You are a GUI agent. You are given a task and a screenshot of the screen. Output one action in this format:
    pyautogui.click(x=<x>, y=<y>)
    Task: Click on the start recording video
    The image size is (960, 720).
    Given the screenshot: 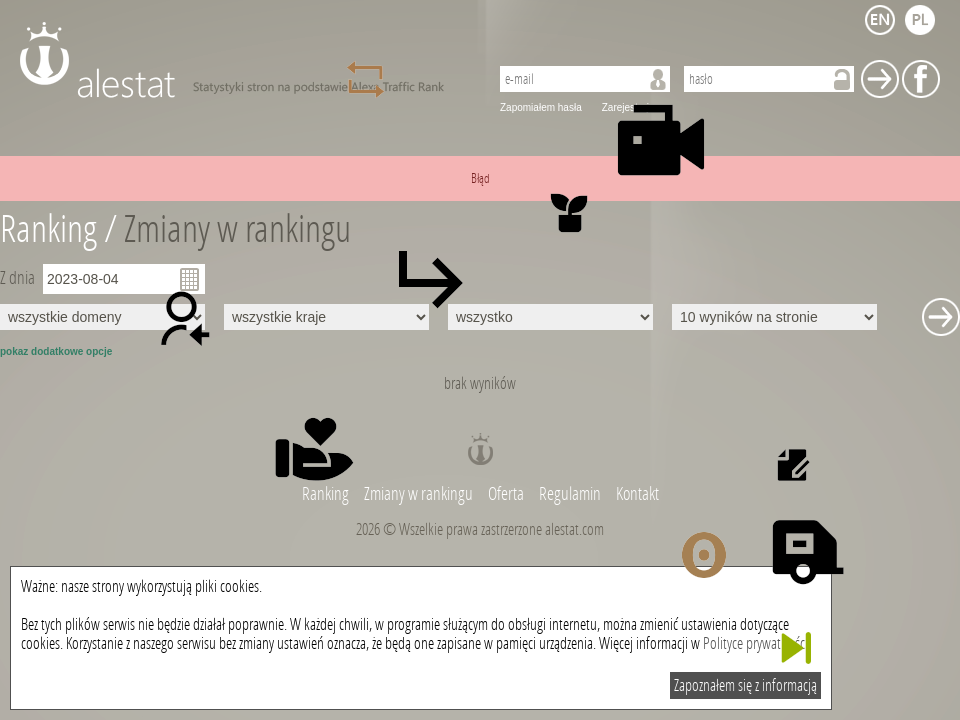 What is the action you would take?
    pyautogui.click(x=661, y=144)
    